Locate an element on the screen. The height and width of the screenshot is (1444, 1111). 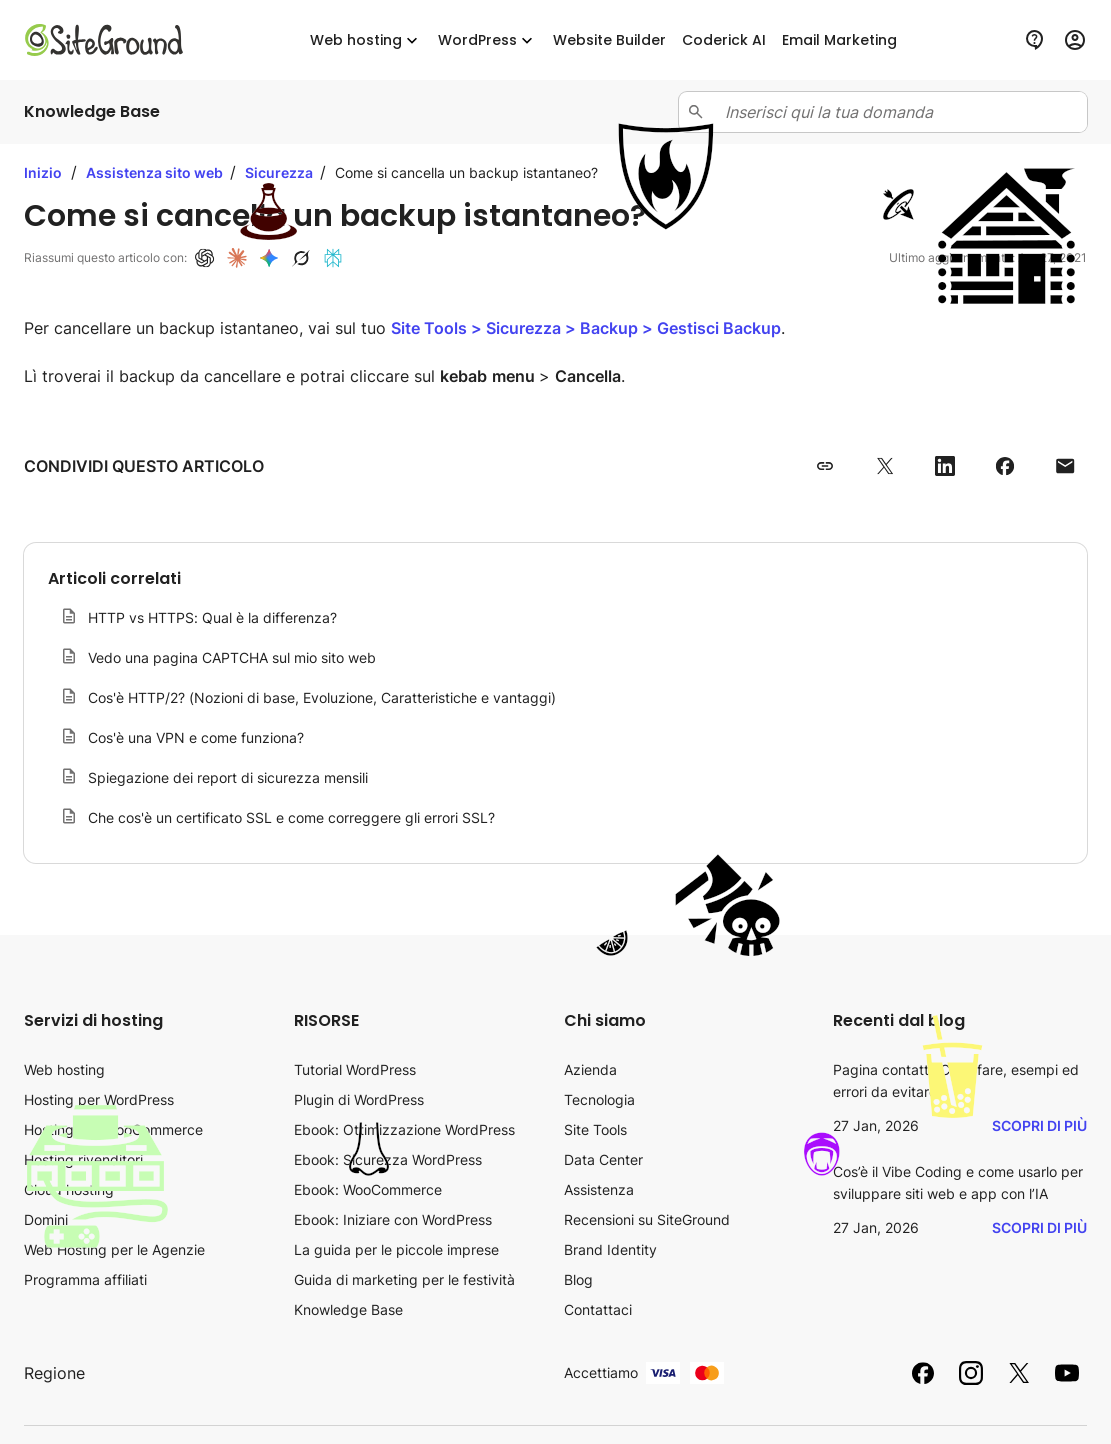
citrus or fruit-related category is located at coordinates (612, 943).